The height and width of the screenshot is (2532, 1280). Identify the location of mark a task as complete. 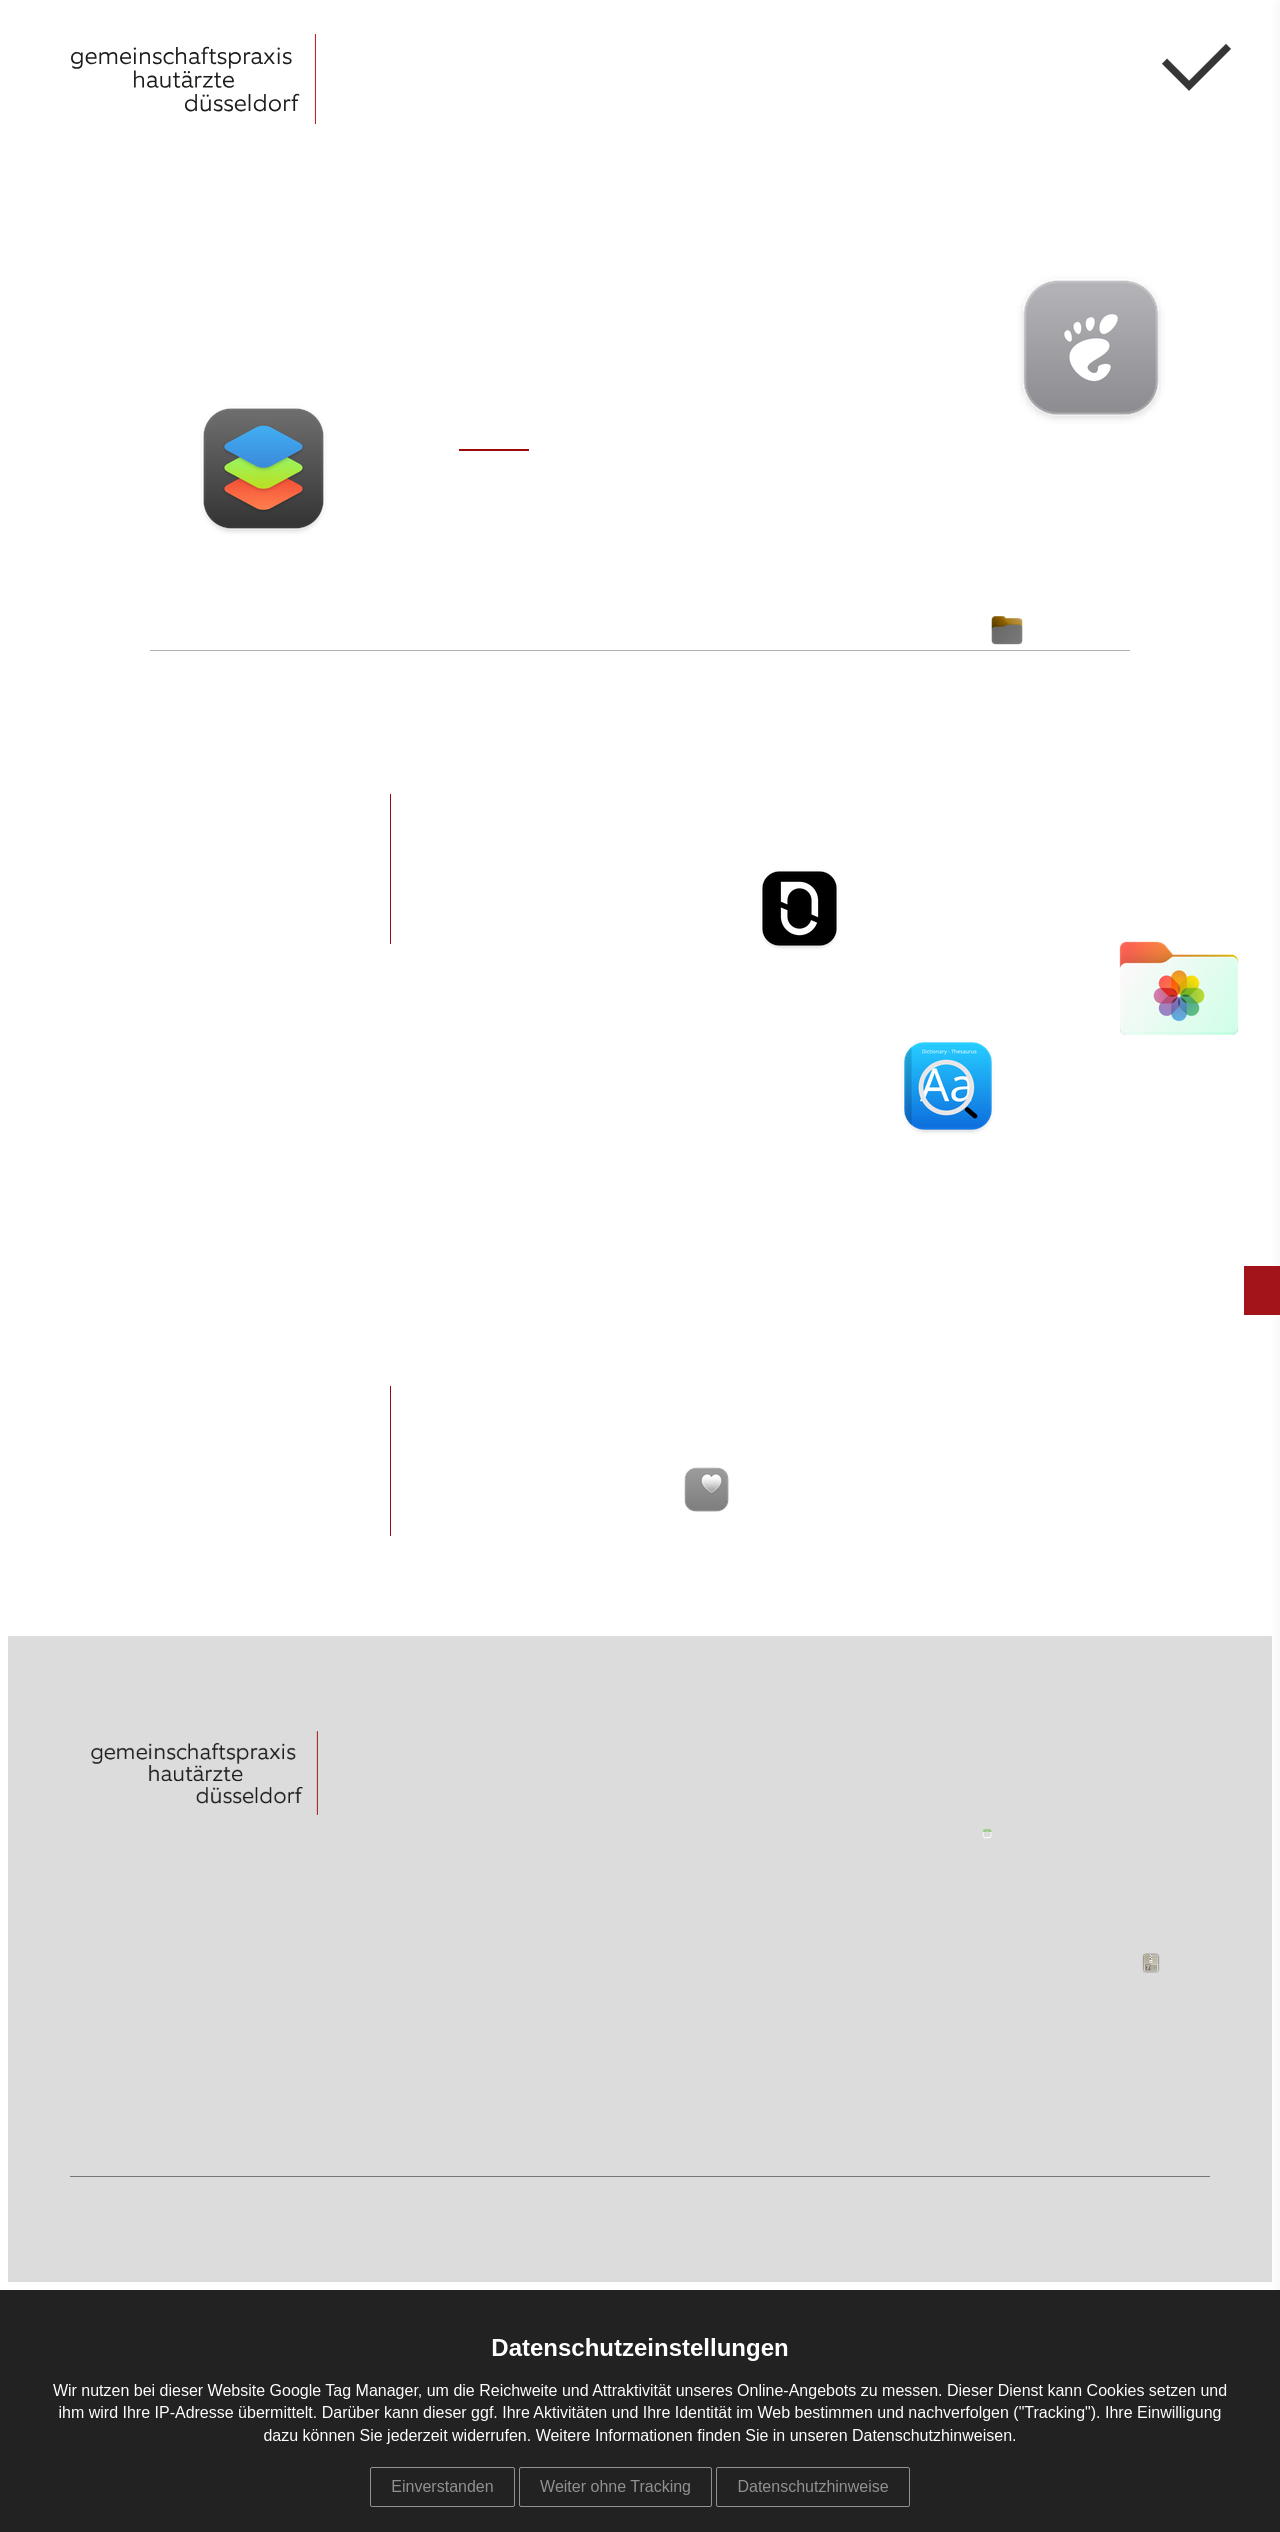
(1196, 68).